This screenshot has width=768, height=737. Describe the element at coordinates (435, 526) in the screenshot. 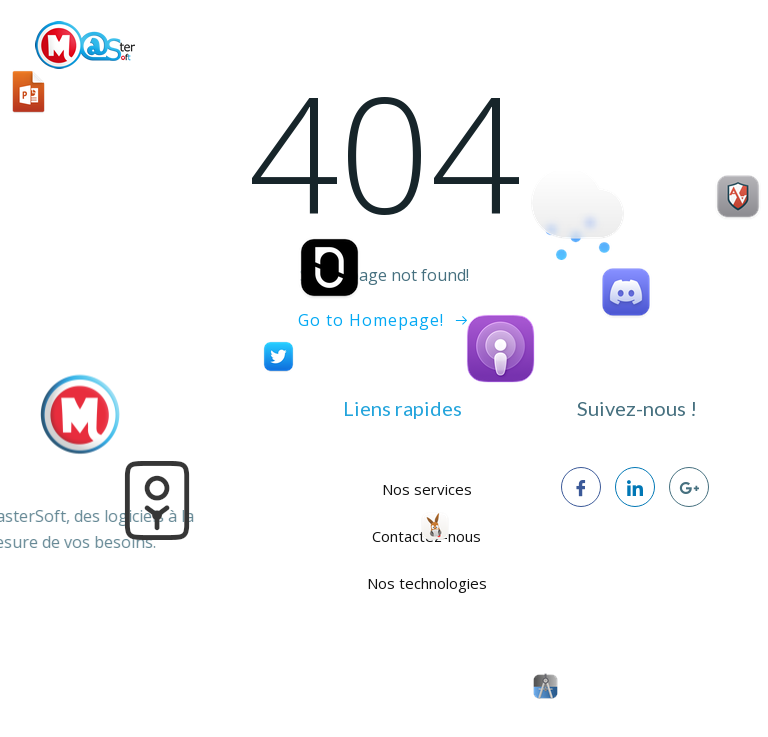

I see `launch amule file sharing application` at that location.